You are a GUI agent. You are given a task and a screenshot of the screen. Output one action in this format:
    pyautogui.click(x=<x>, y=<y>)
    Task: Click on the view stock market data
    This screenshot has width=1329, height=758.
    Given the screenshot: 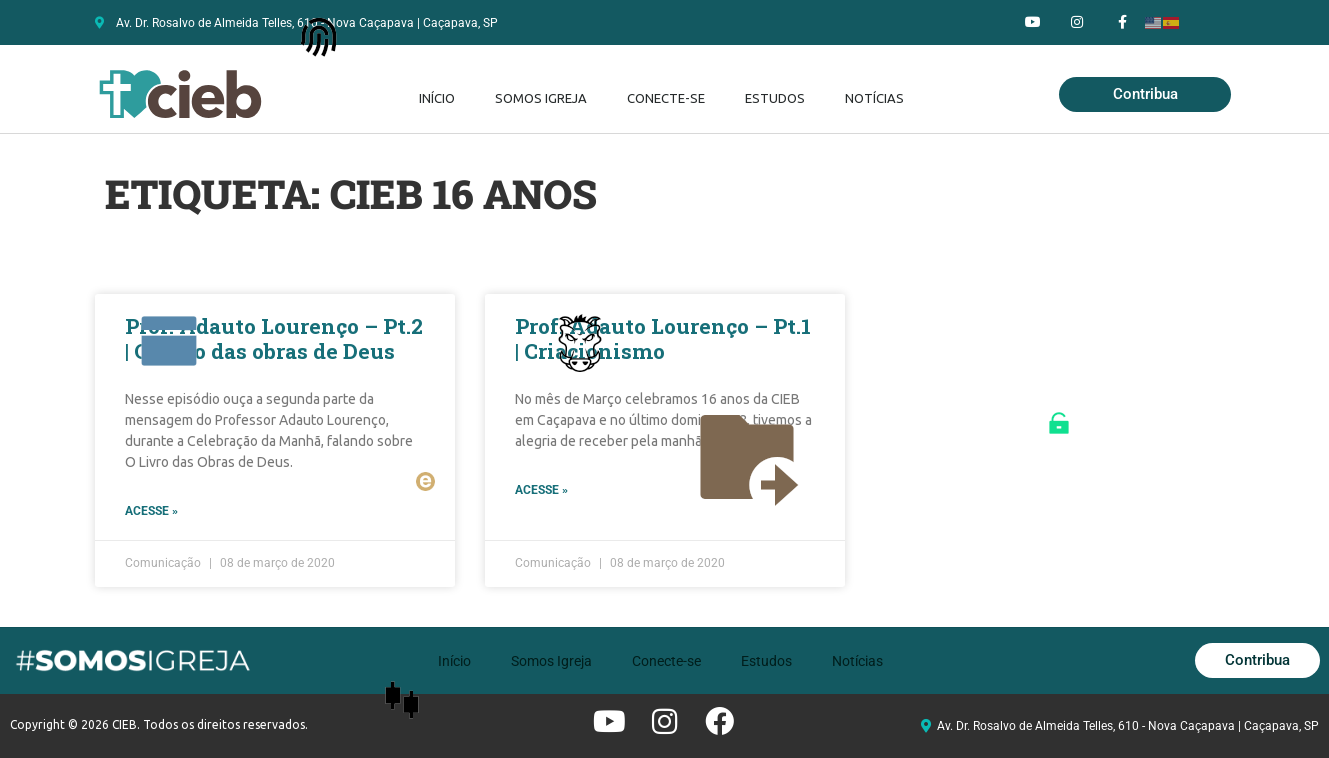 What is the action you would take?
    pyautogui.click(x=402, y=700)
    